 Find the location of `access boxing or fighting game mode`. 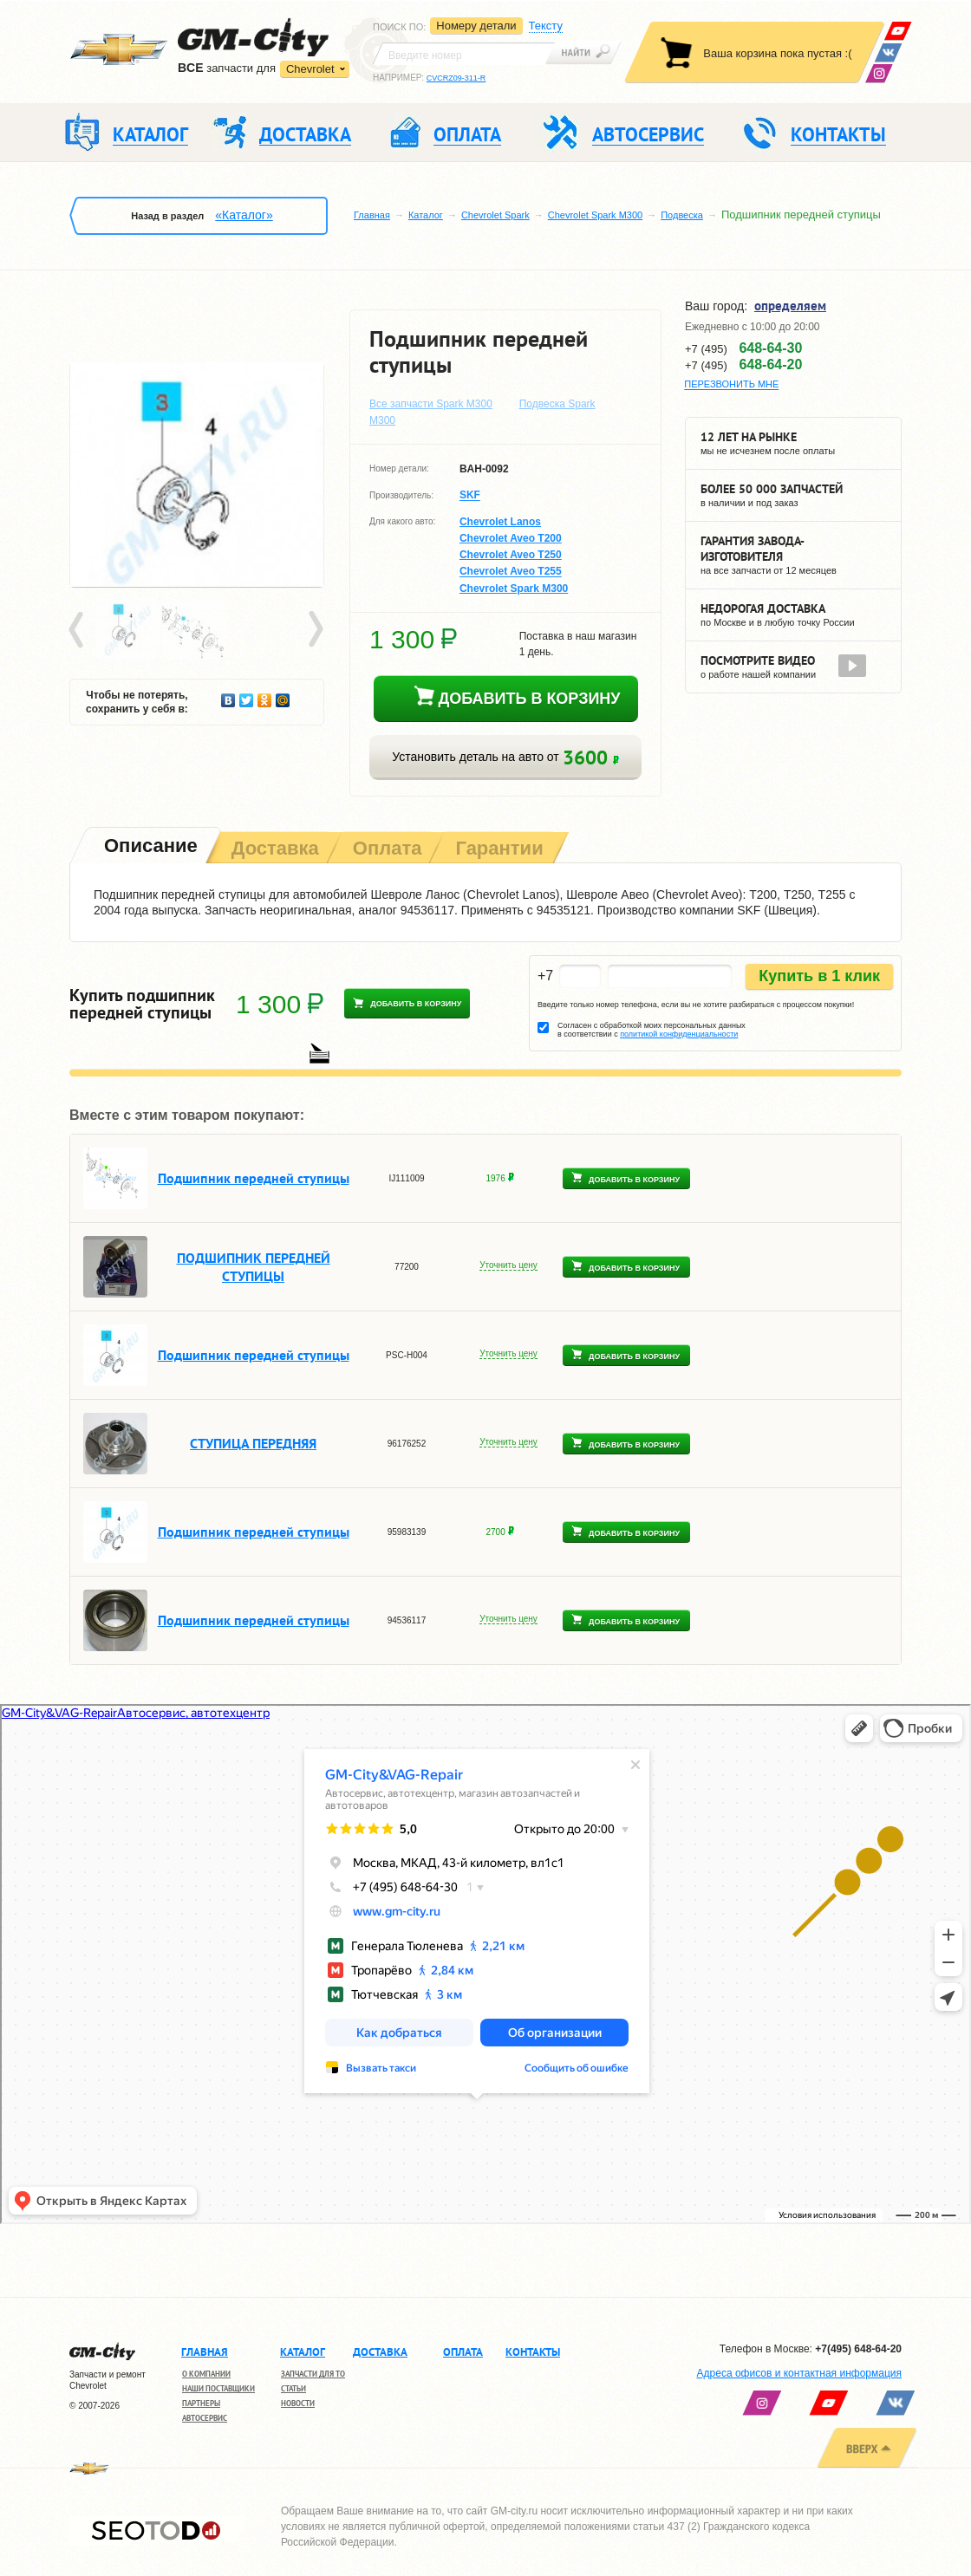

access boxing or fighting game mode is located at coordinates (319, 1053).